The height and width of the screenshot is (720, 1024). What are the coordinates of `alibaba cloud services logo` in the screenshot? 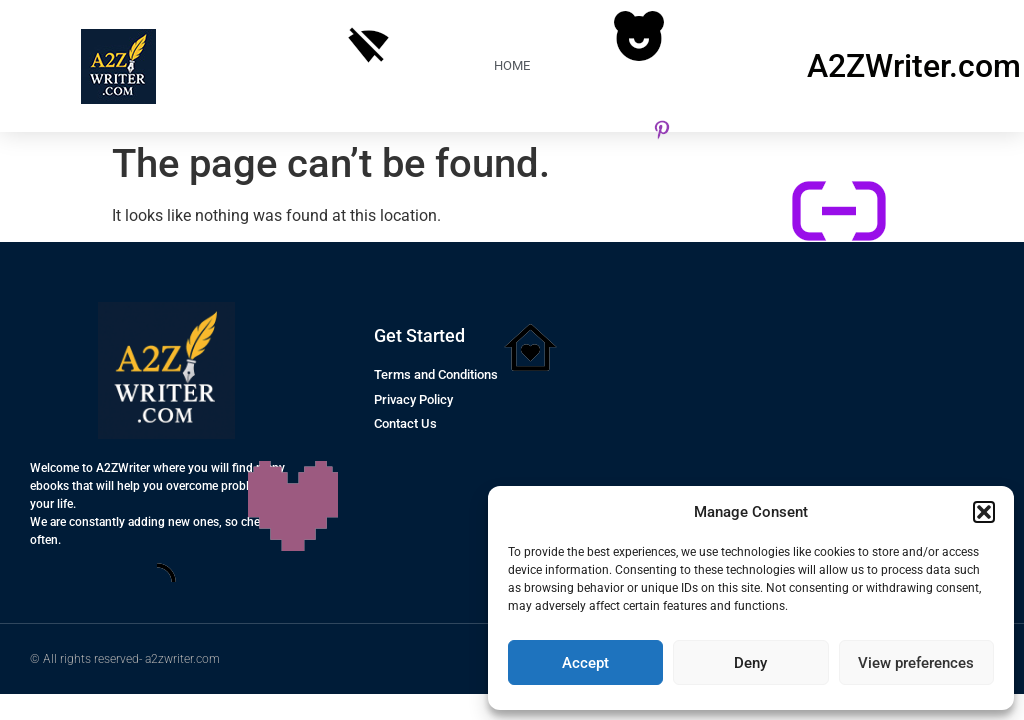 It's located at (839, 211).